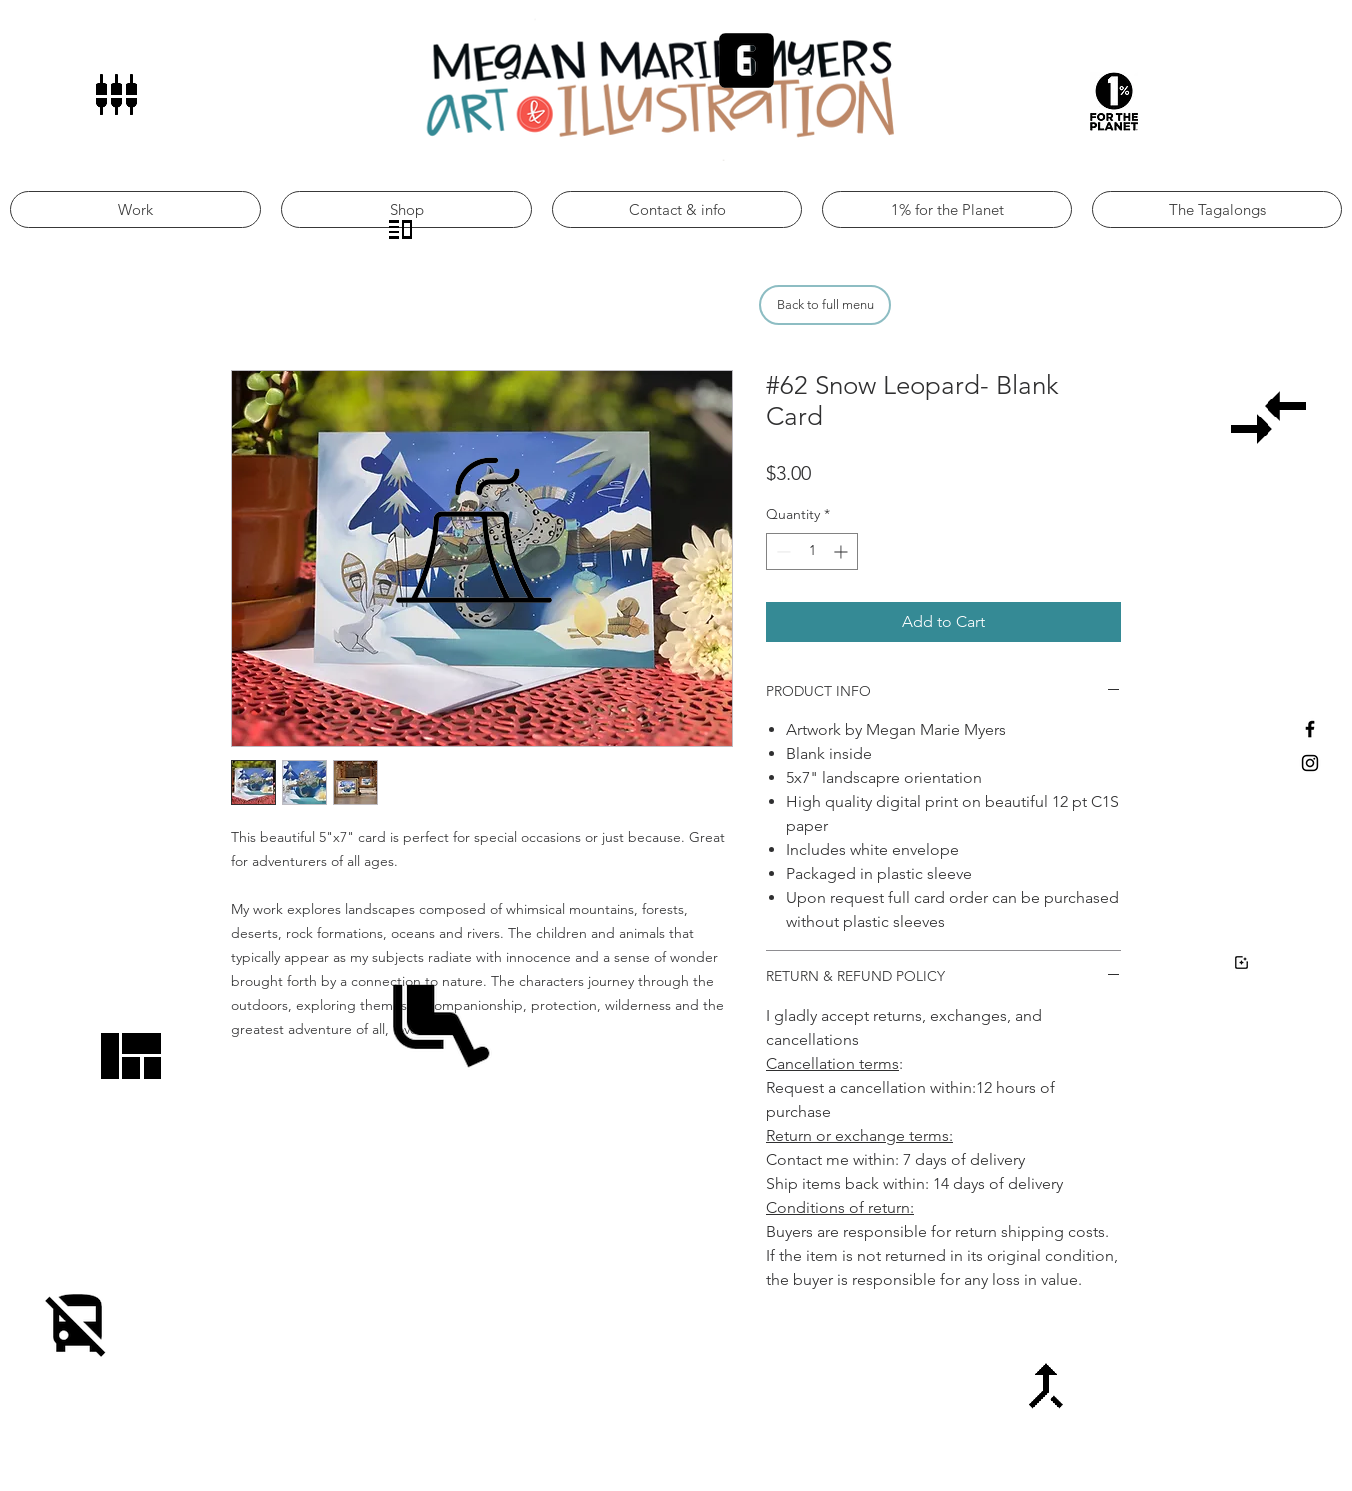 Image resolution: width=1352 pixels, height=1491 pixels. I want to click on apply filters or effects to a photo, so click(1241, 962).